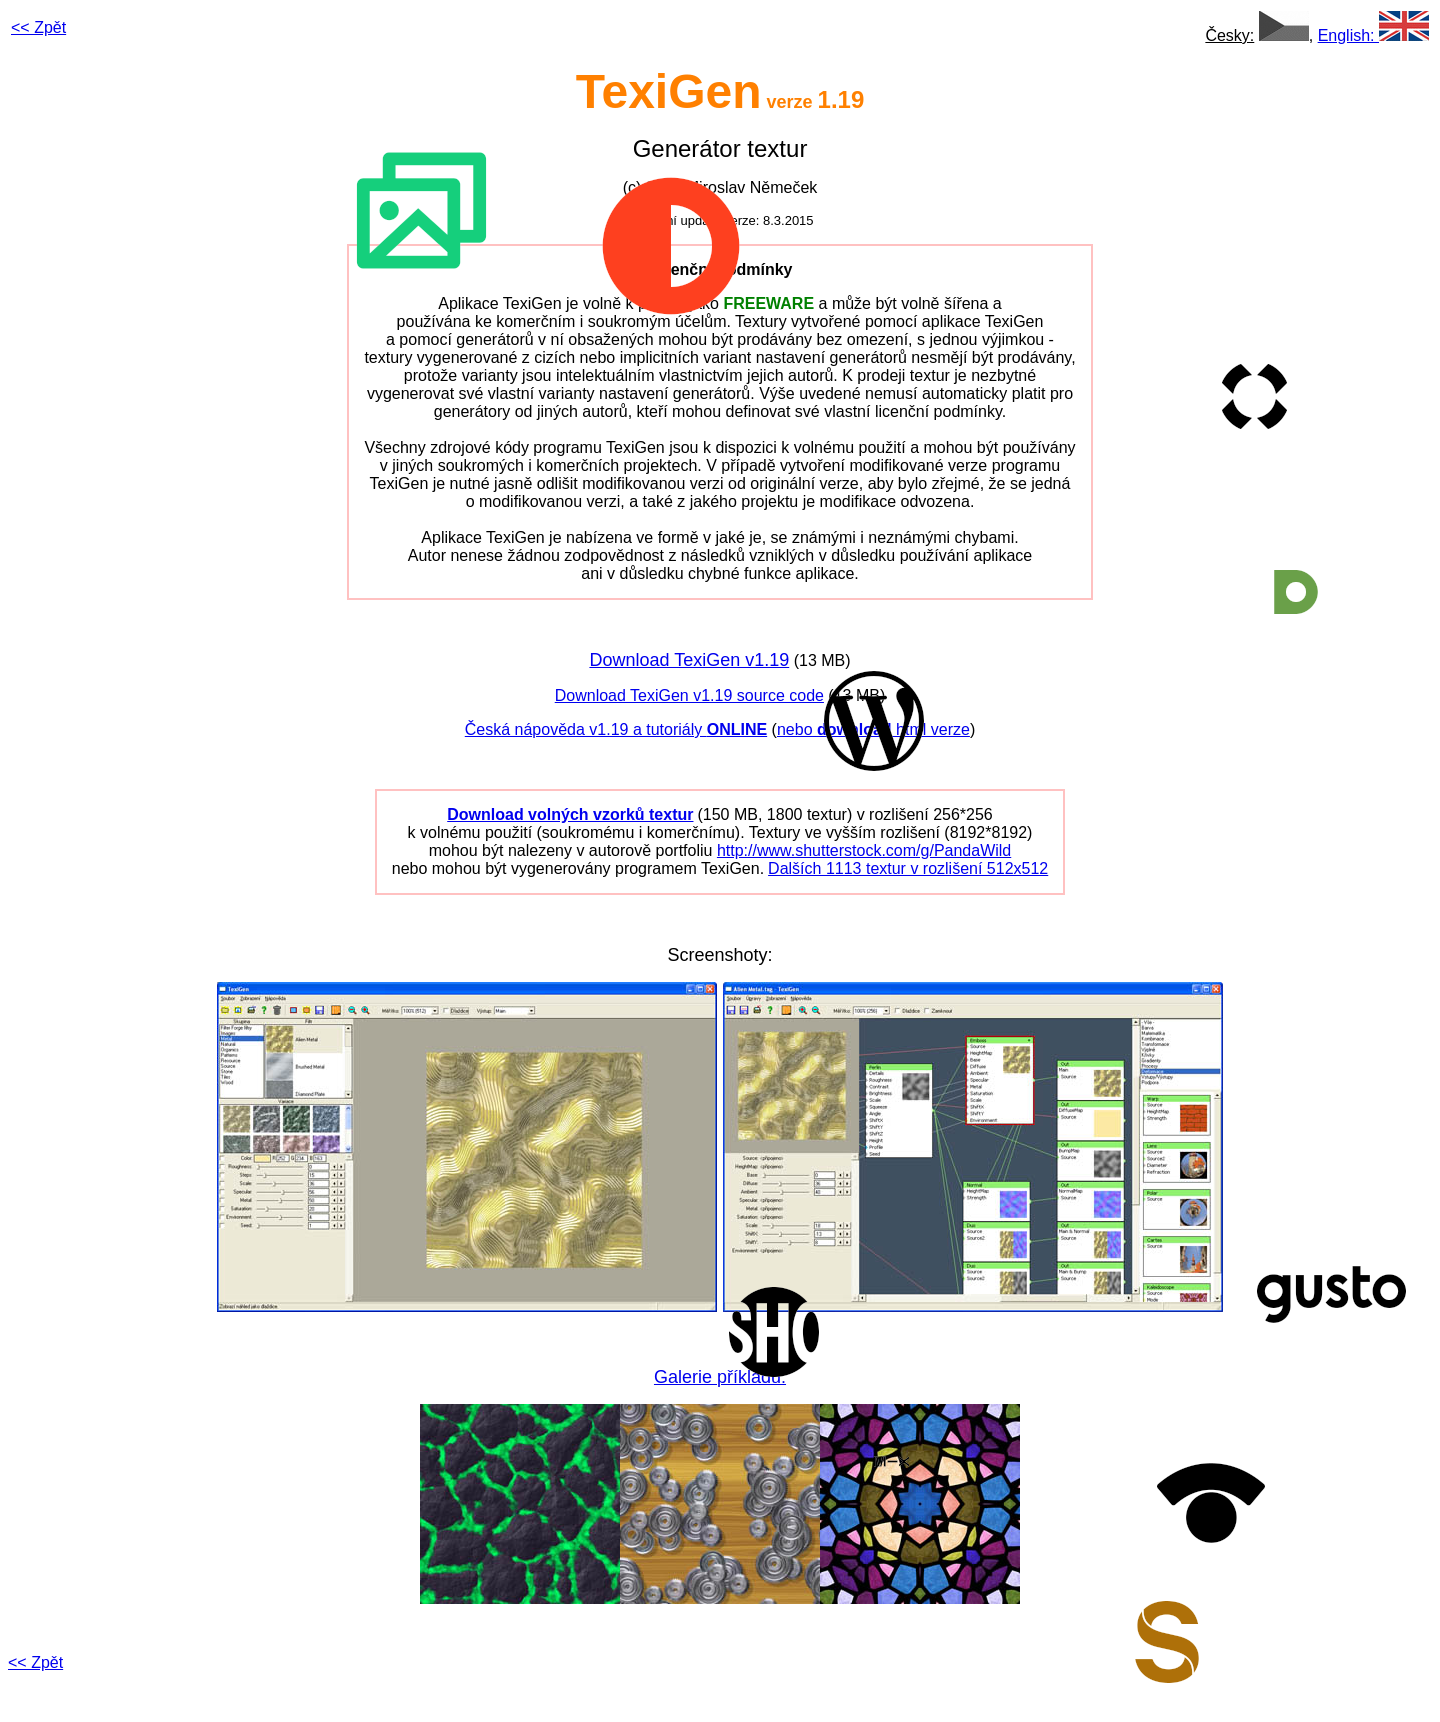 This screenshot has height=1722, width=1440. Describe the element at coordinates (1331, 1294) in the screenshot. I see `access gusto payroll and HR services` at that location.